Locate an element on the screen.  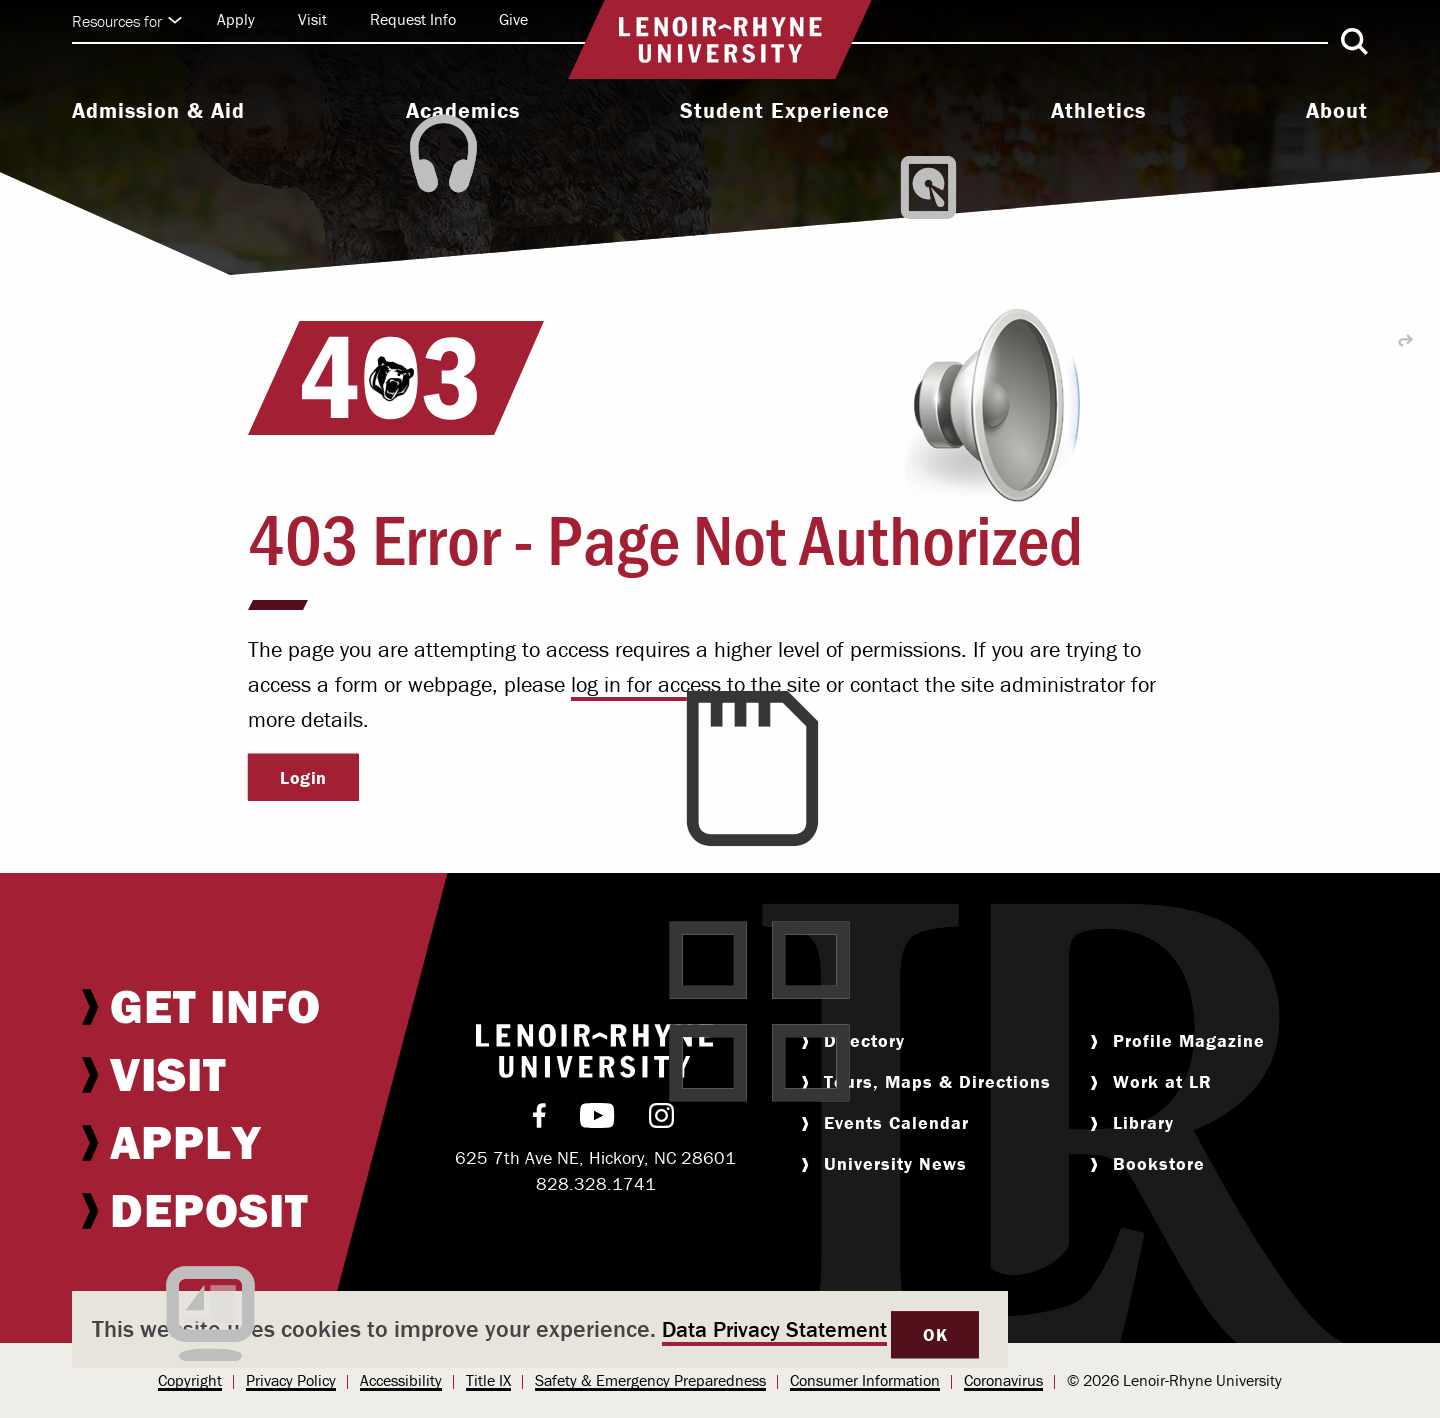
redo the last undone action is located at coordinates (1405, 340).